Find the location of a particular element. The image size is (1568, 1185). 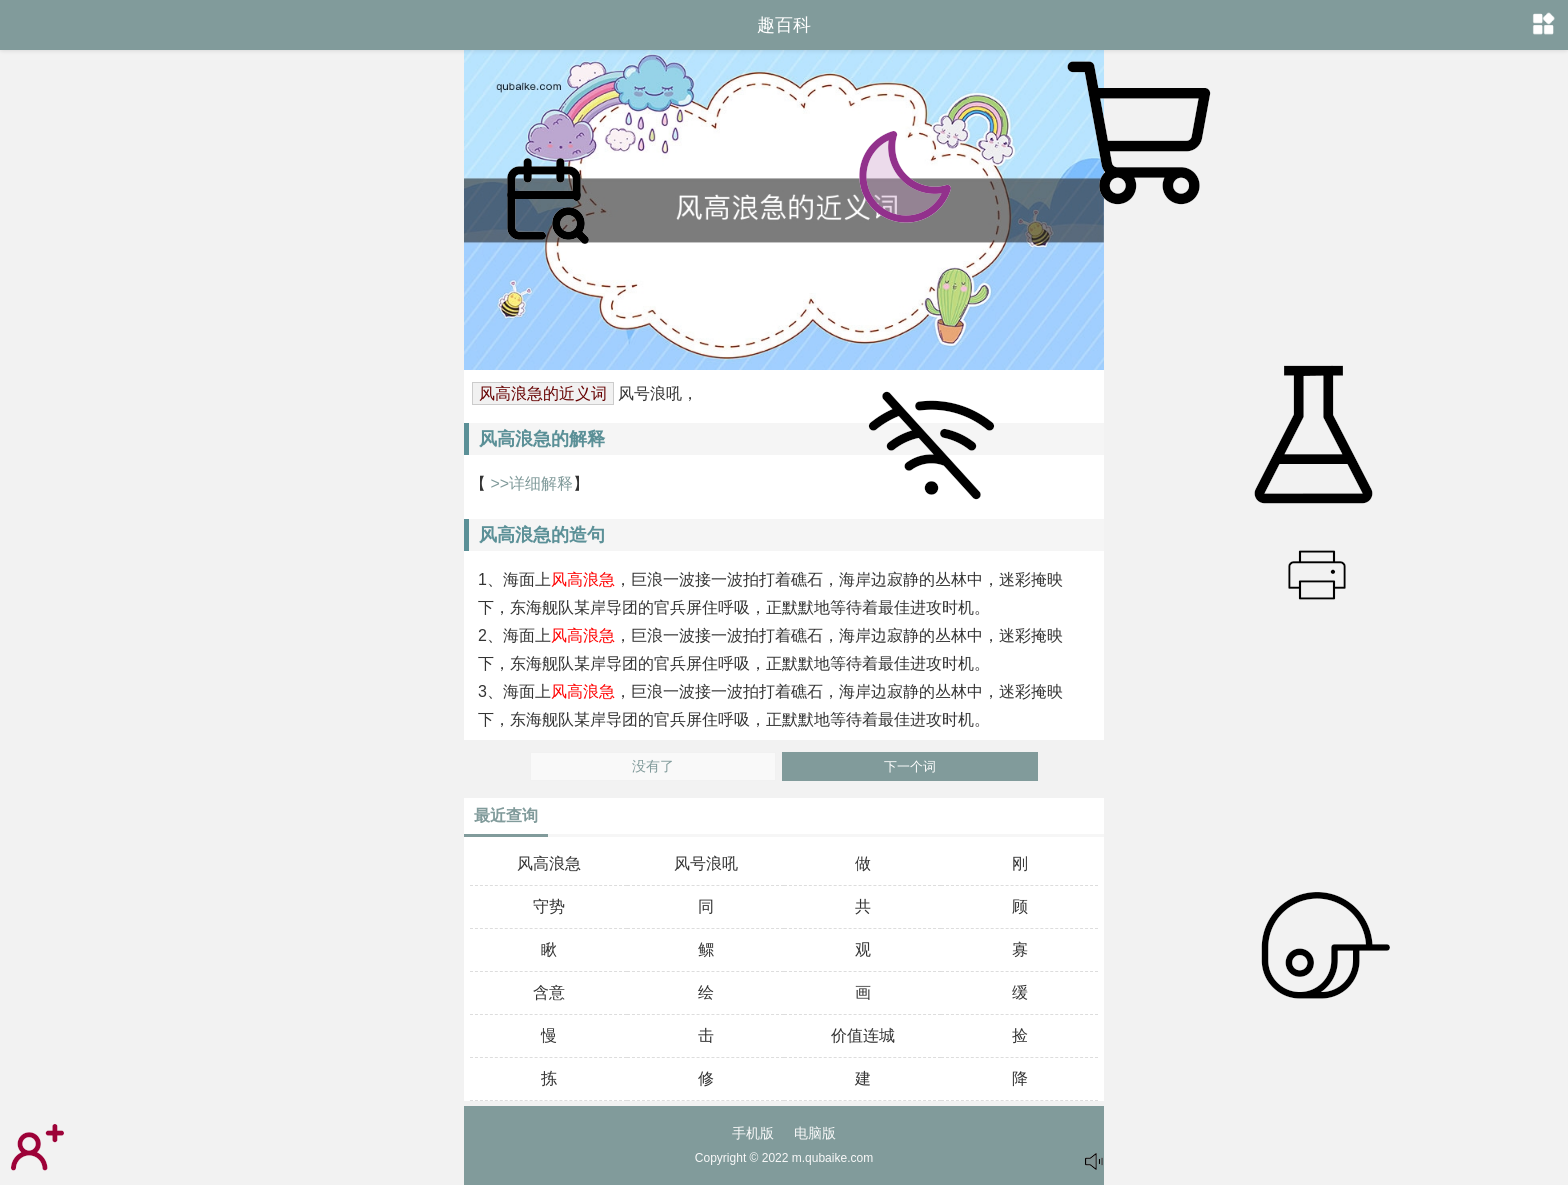

view your shopping cart is located at coordinates (1141, 135).